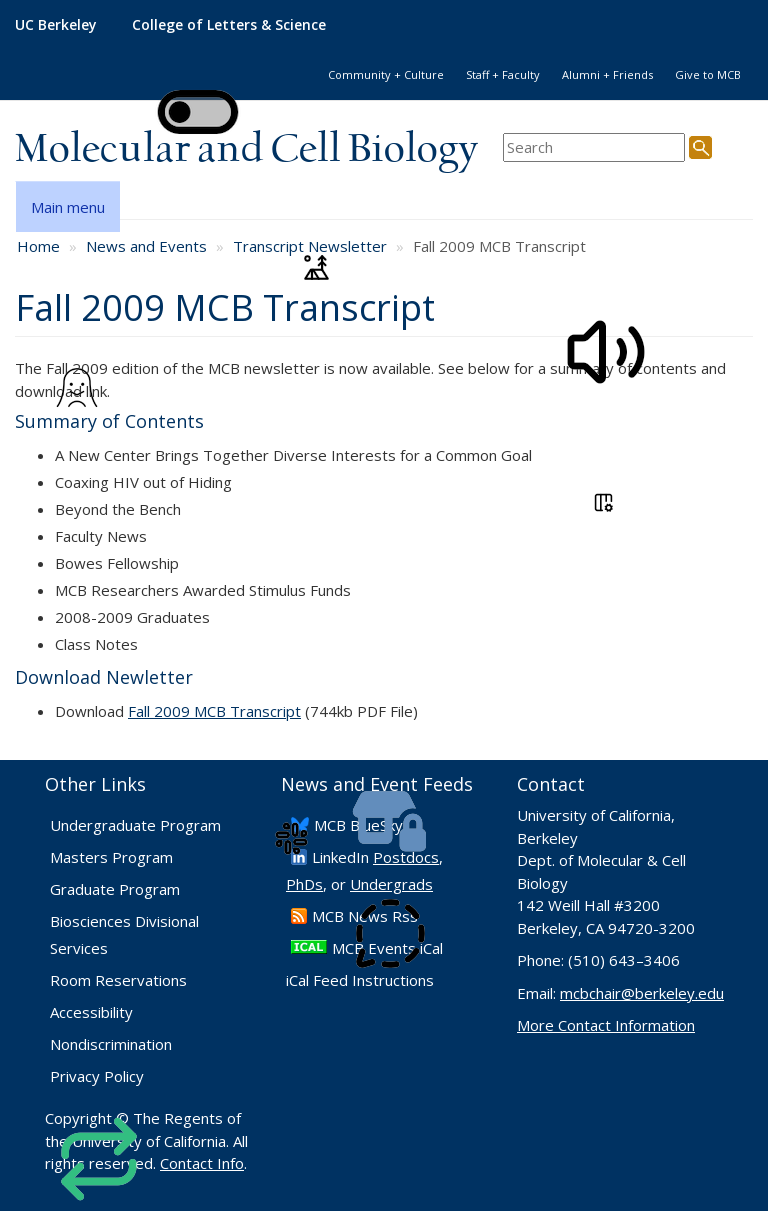 The width and height of the screenshot is (768, 1211). What do you see at coordinates (603, 502) in the screenshot?
I see `configure column layout settings` at bounding box center [603, 502].